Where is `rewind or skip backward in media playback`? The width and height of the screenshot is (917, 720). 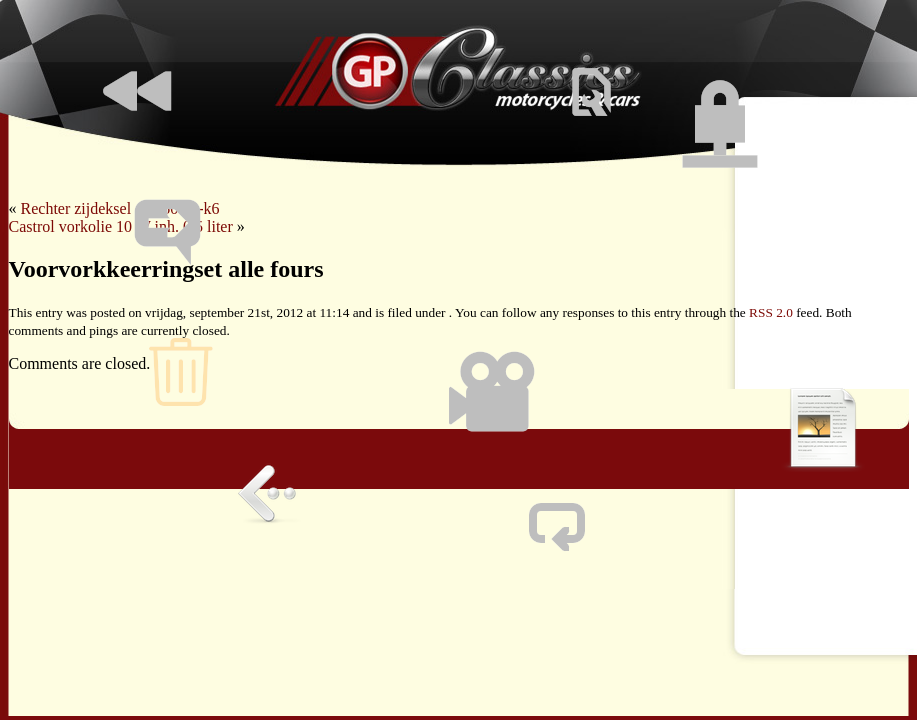 rewind or skip backward in media playback is located at coordinates (137, 91).